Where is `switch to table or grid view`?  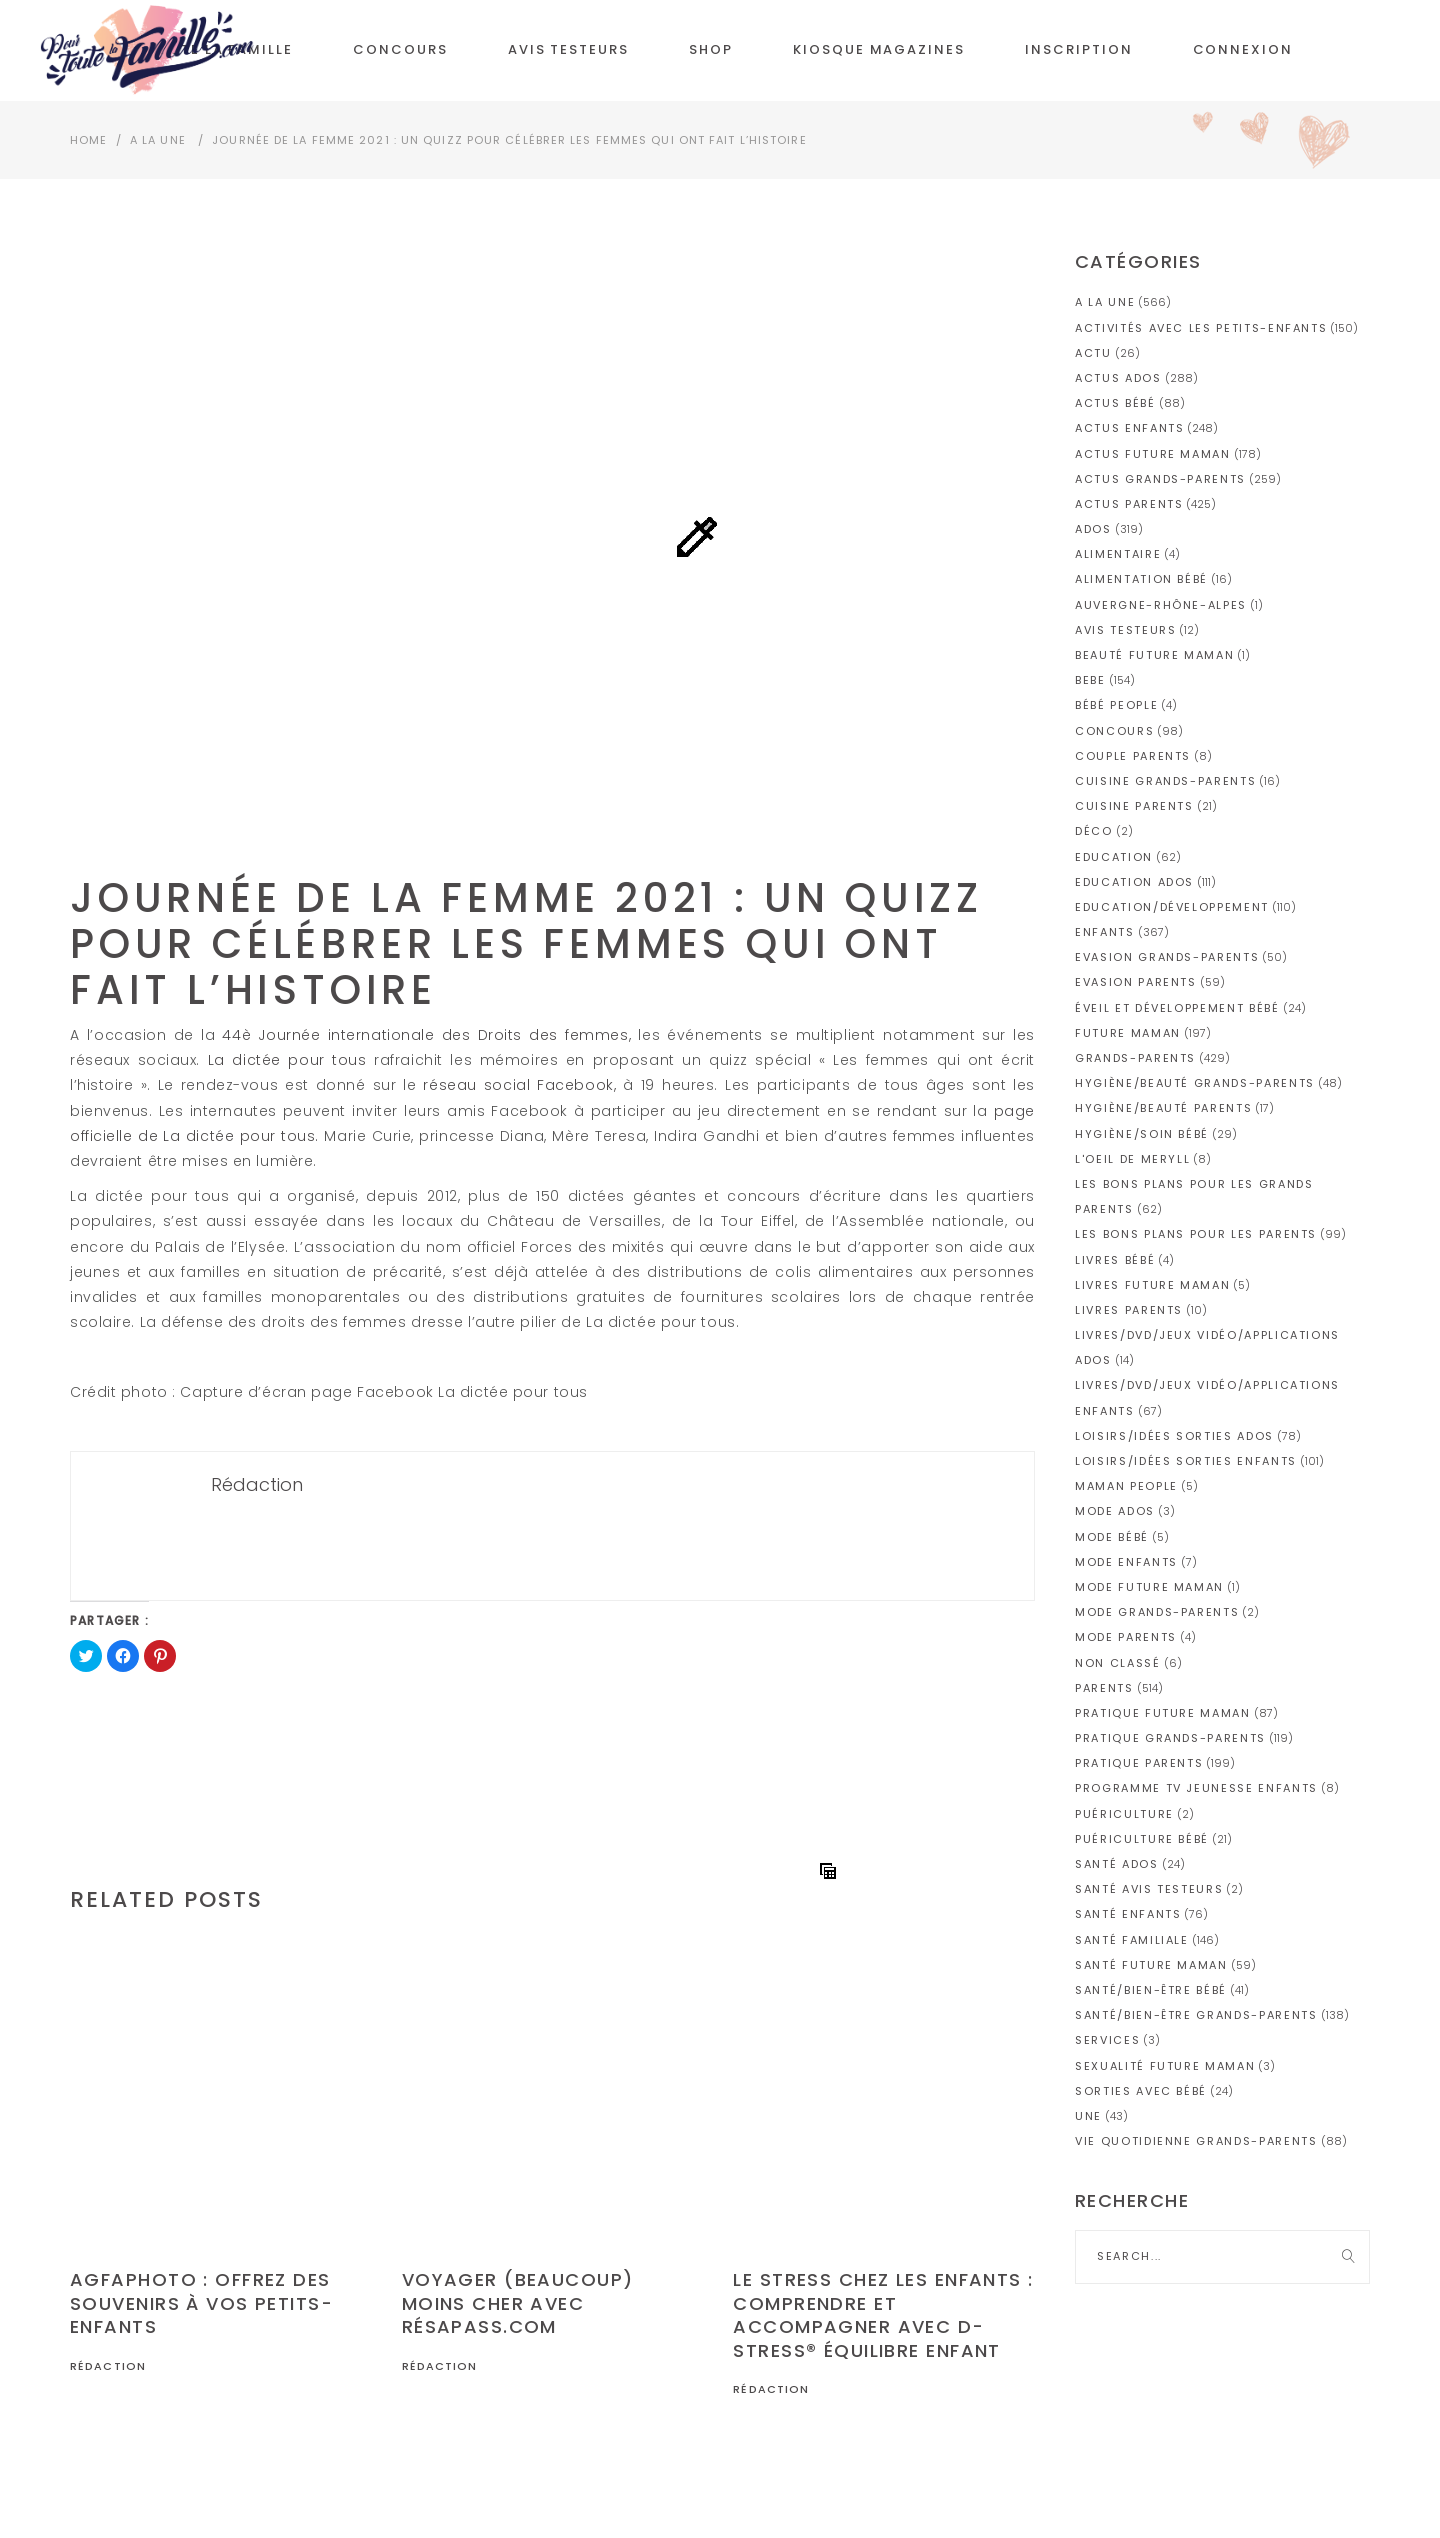
switch to table or grid view is located at coordinates (828, 1871).